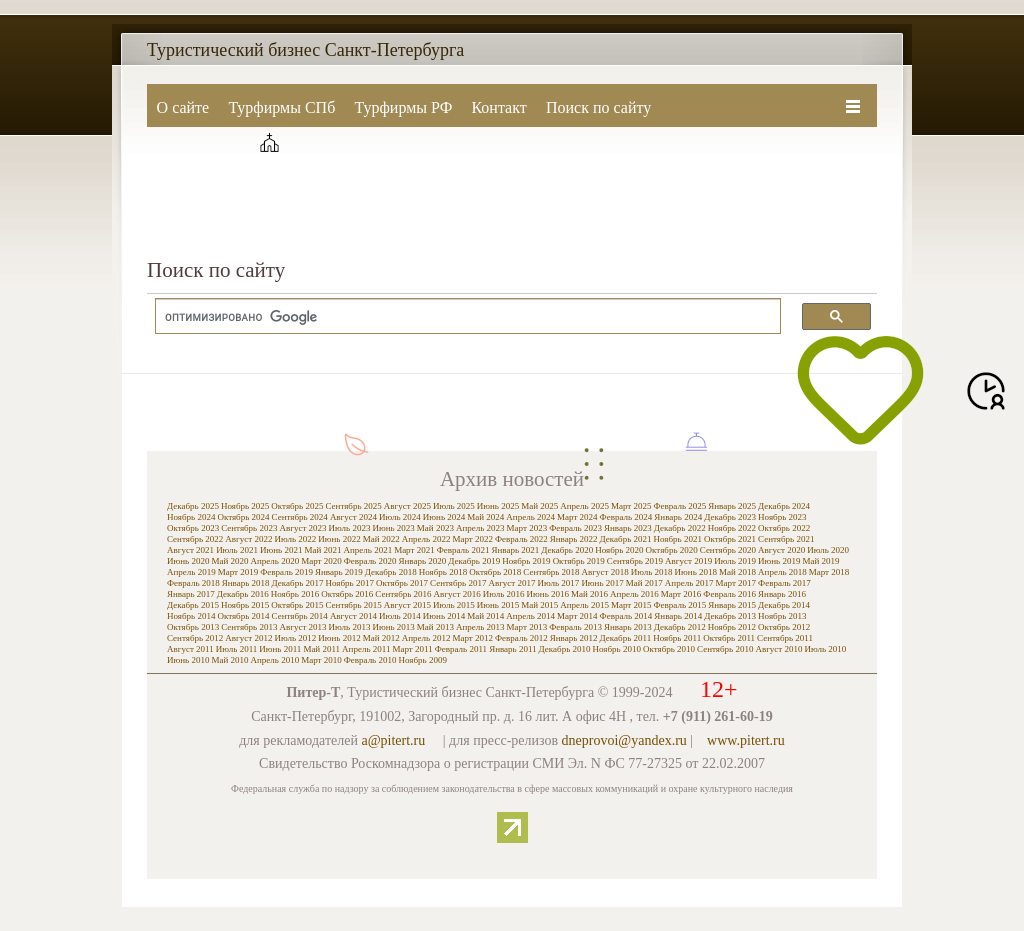 Image resolution: width=1024 pixels, height=931 pixels. What do you see at coordinates (269, 143) in the screenshot?
I see `indicates a nearby church or place of worship` at bounding box center [269, 143].